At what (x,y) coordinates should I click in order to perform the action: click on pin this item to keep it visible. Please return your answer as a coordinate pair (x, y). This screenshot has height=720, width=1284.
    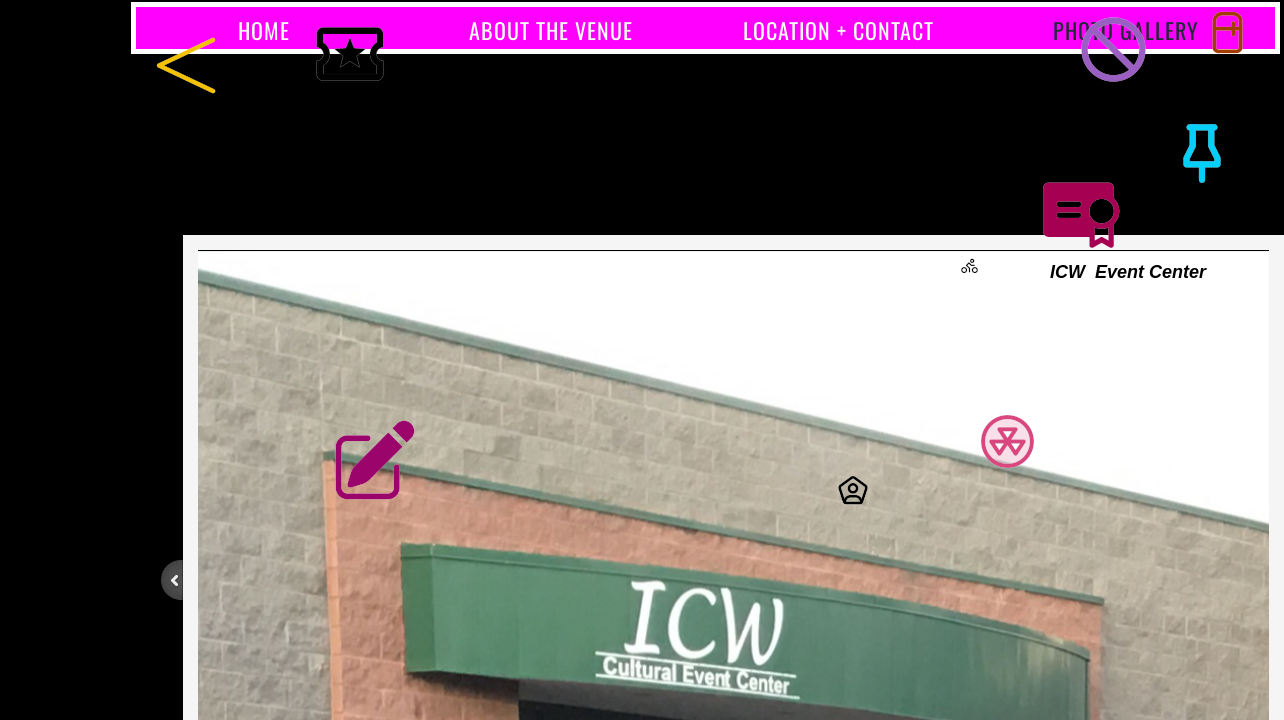
    Looking at the image, I should click on (1202, 152).